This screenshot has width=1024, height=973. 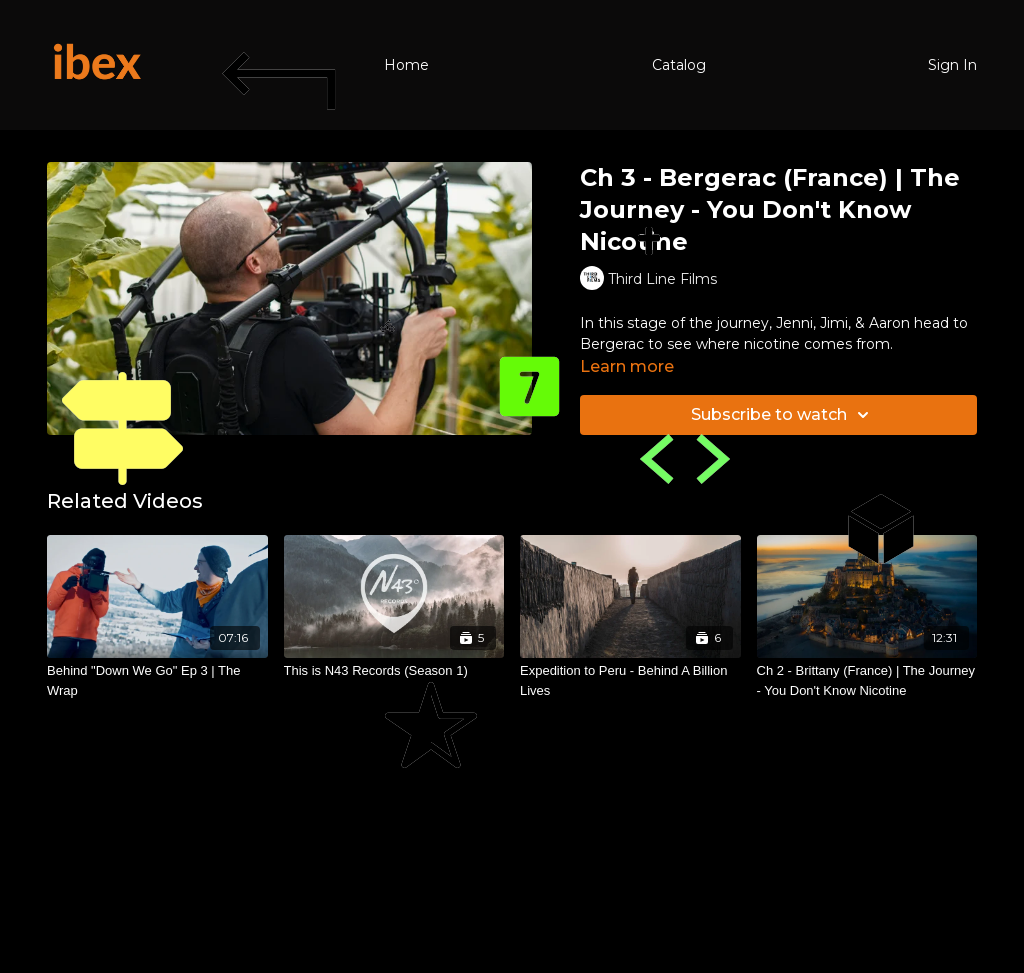 I want to click on religious or faith-related content, so click(x=649, y=241).